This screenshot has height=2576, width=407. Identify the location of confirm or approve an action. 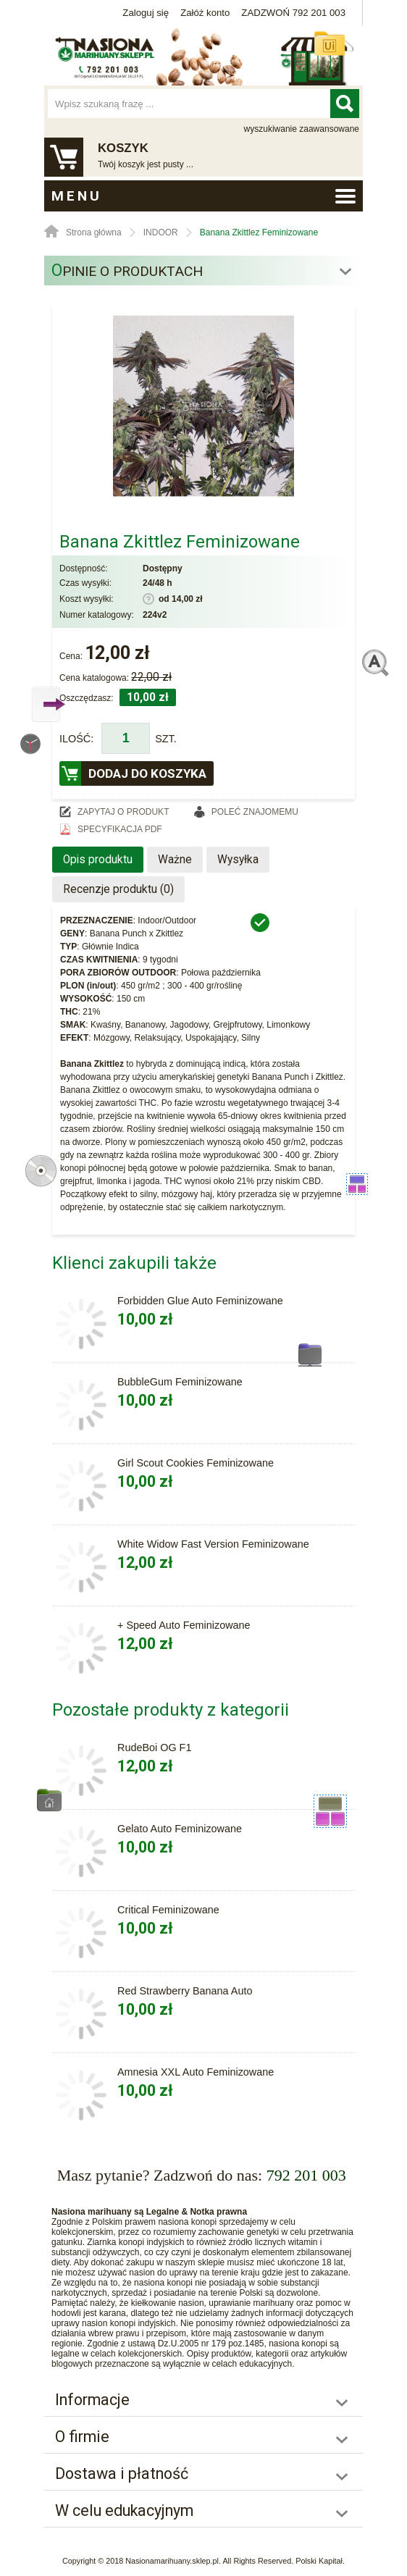
(260, 923).